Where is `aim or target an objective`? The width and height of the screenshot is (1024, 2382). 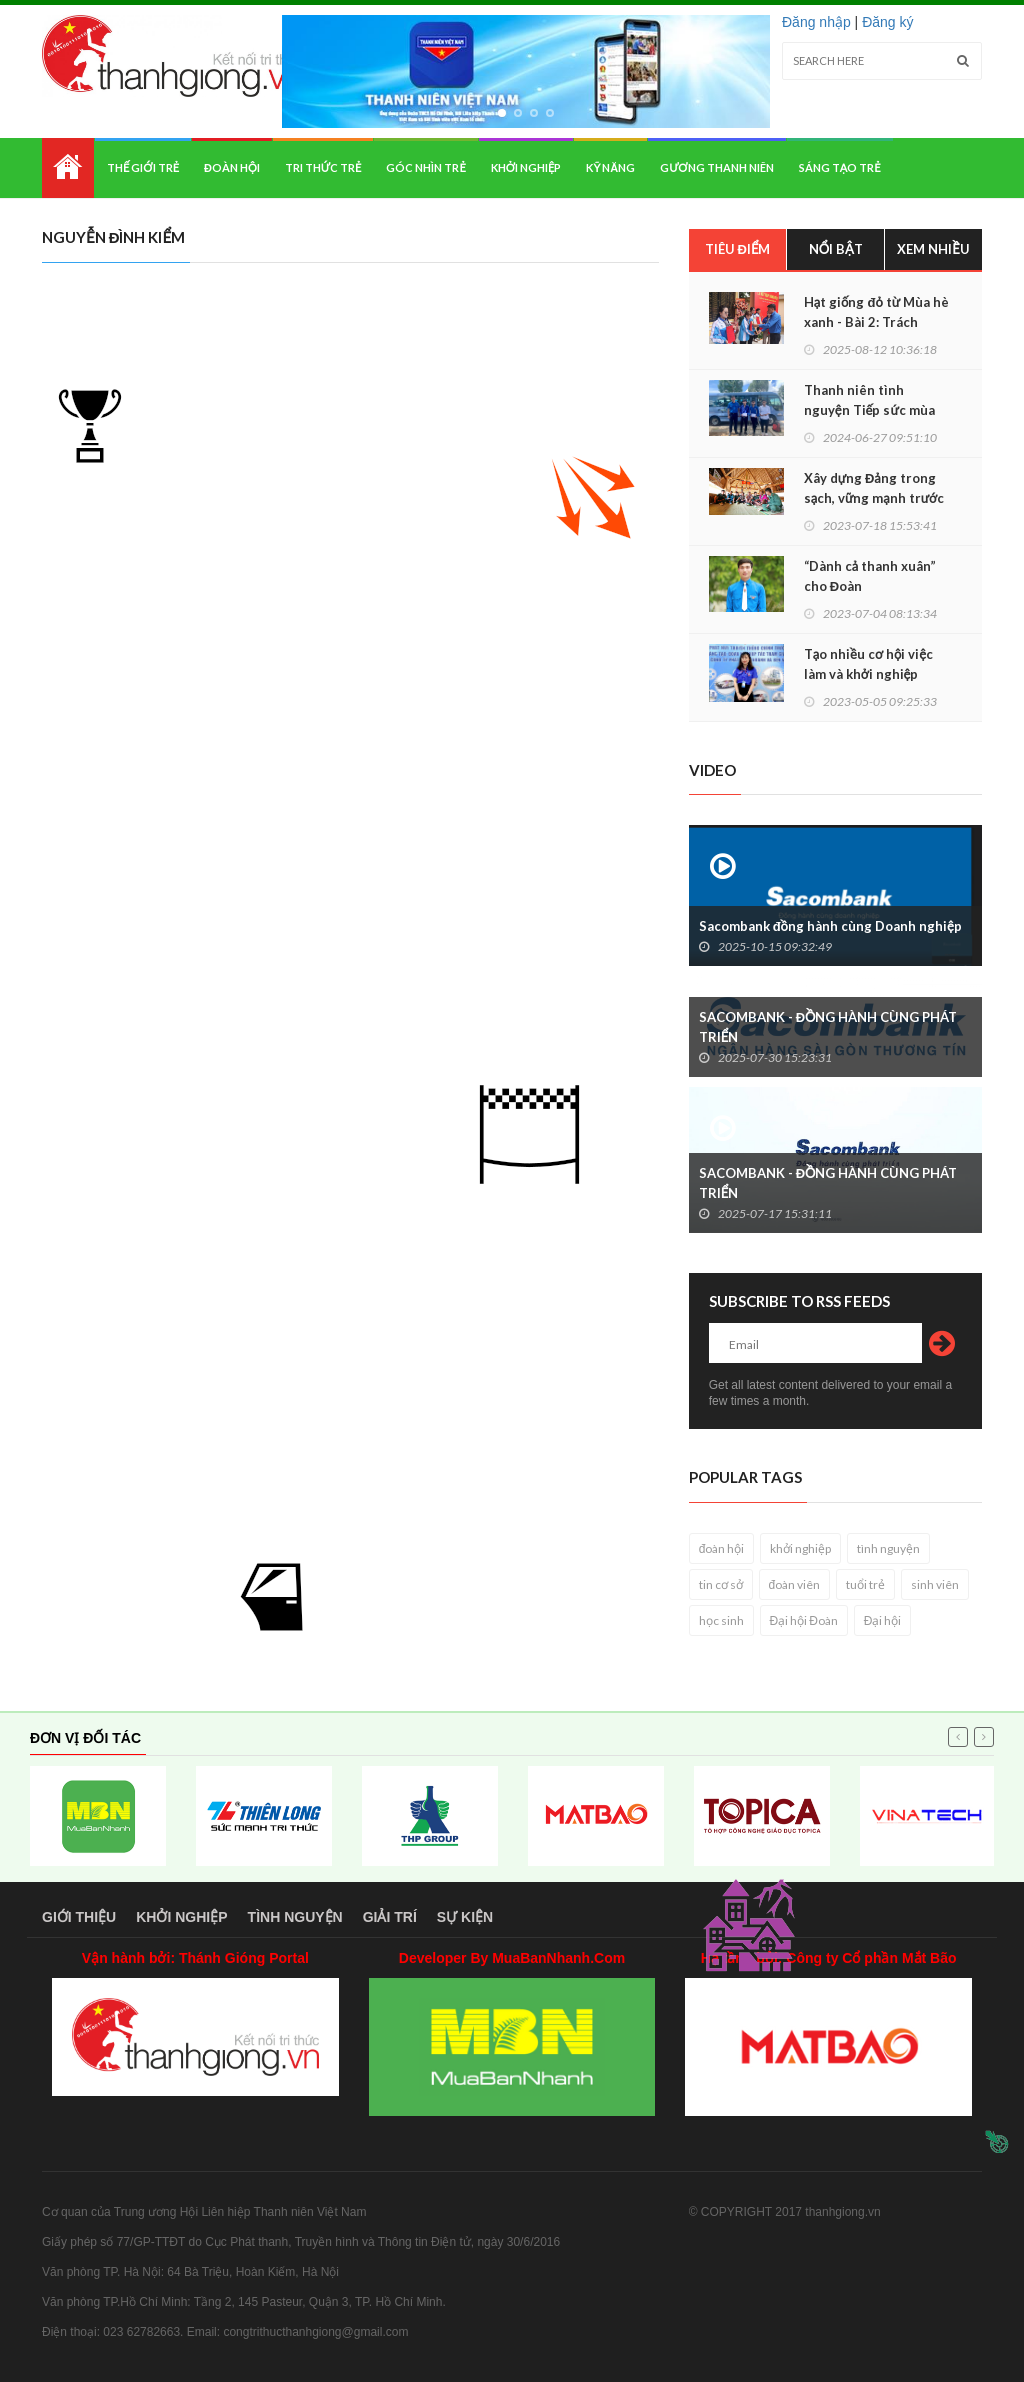
aim or target an objective is located at coordinates (997, 2142).